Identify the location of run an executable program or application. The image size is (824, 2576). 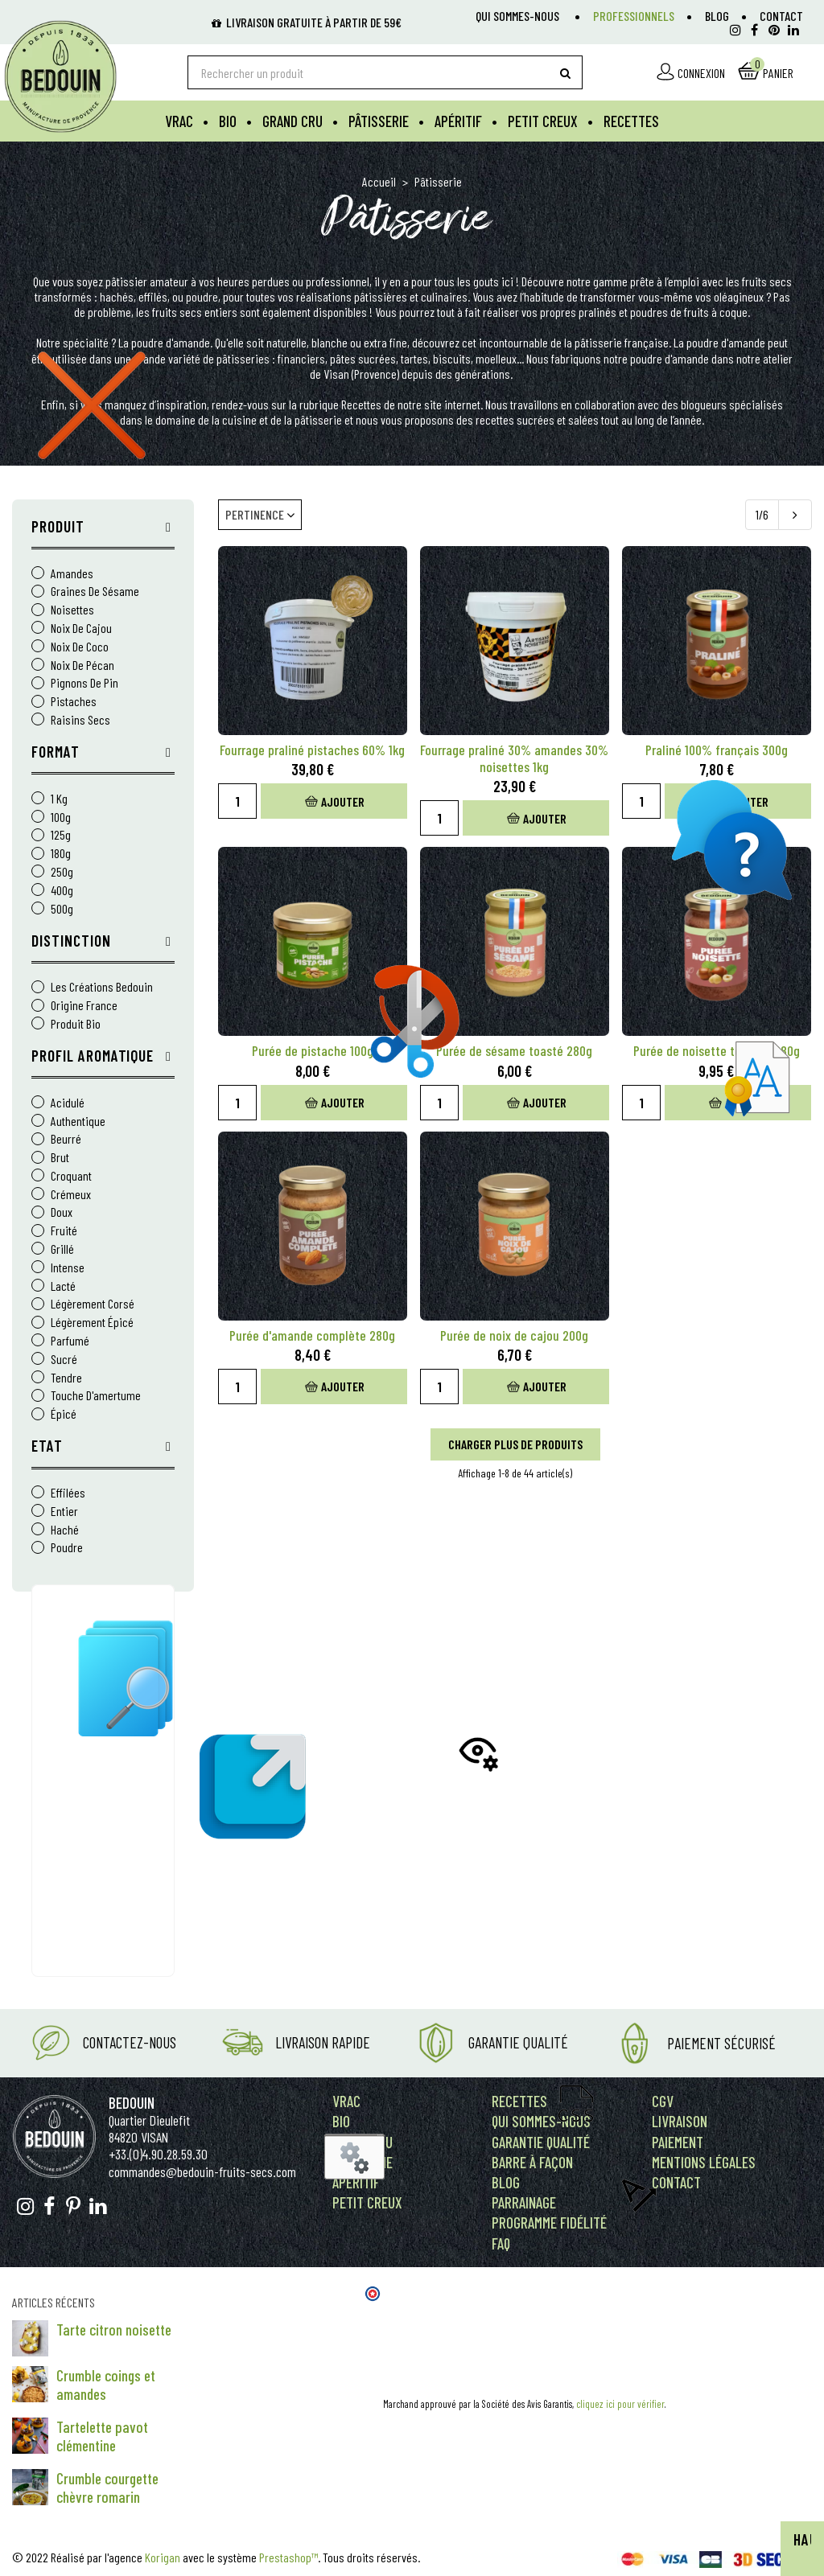
(354, 2156).